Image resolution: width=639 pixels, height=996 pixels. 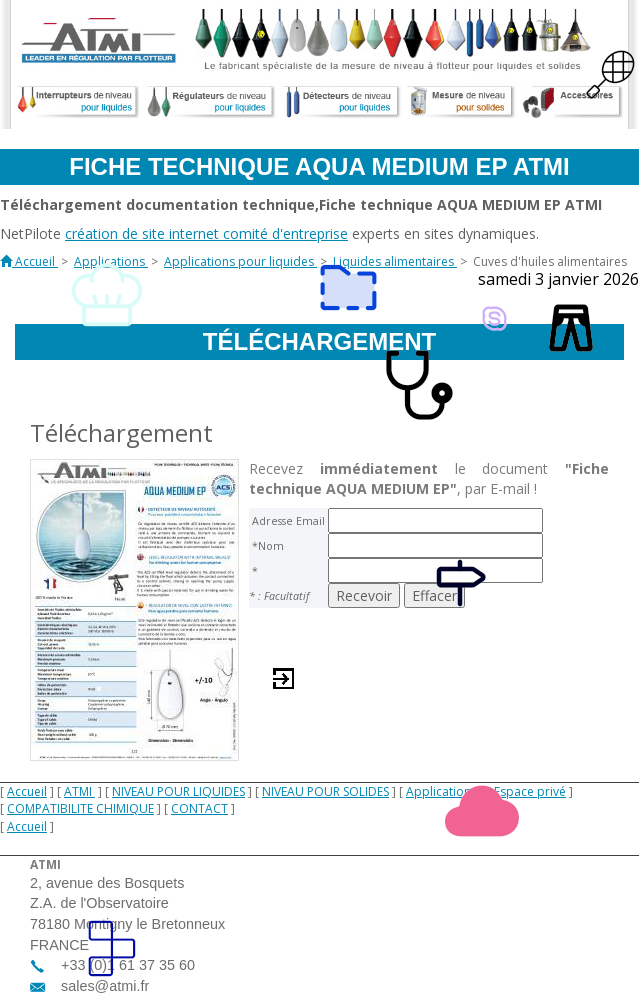 What do you see at coordinates (482, 811) in the screenshot?
I see `indicates cloudy weather conditions` at bounding box center [482, 811].